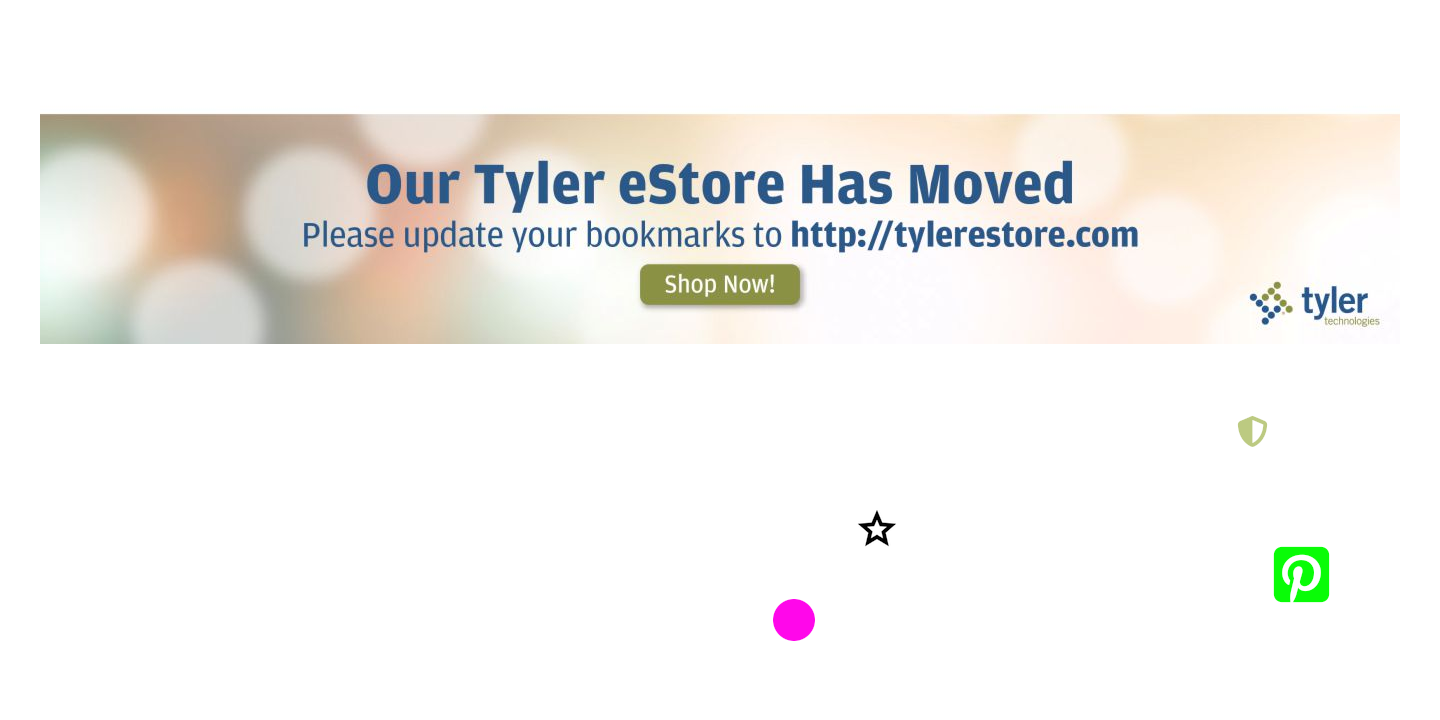 The width and height of the screenshot is (1440, 720). Describe the element at coordinates (794, 620) in the screenshot. I see `indicates an unread notification or new item` at that location.